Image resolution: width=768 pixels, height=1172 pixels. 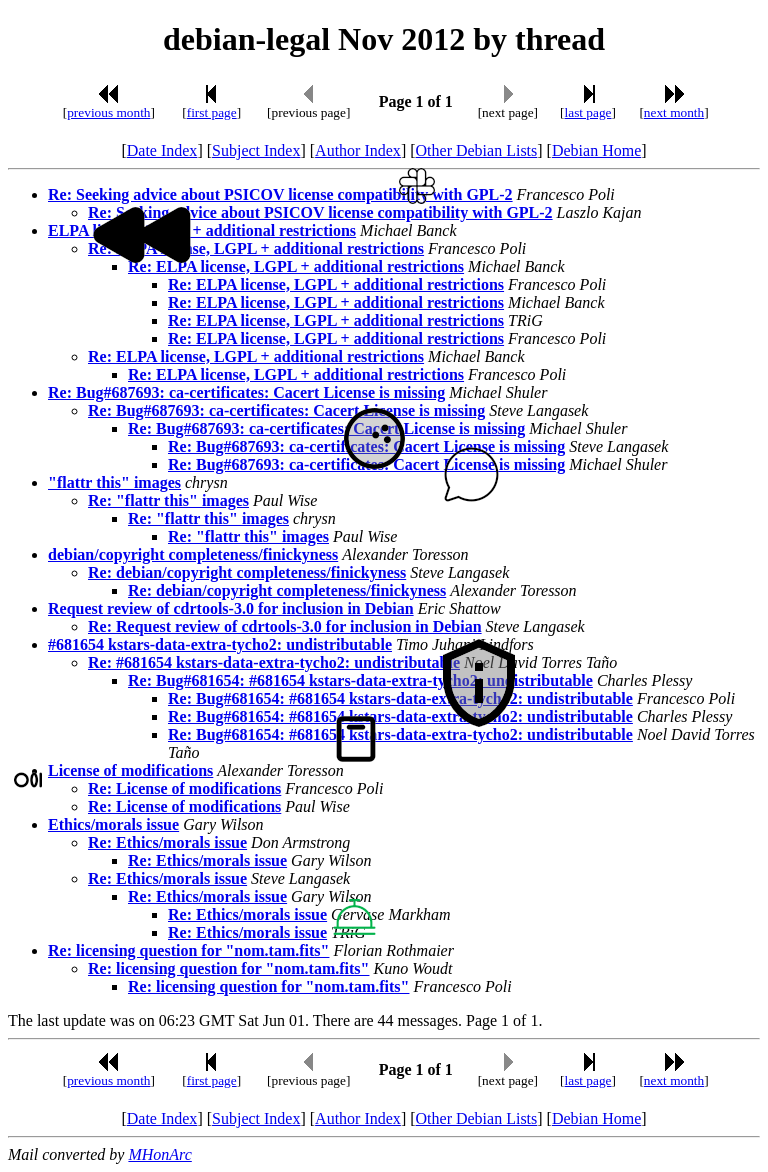 I want to click on access bowling or sports games, so click(x=374, y=438).